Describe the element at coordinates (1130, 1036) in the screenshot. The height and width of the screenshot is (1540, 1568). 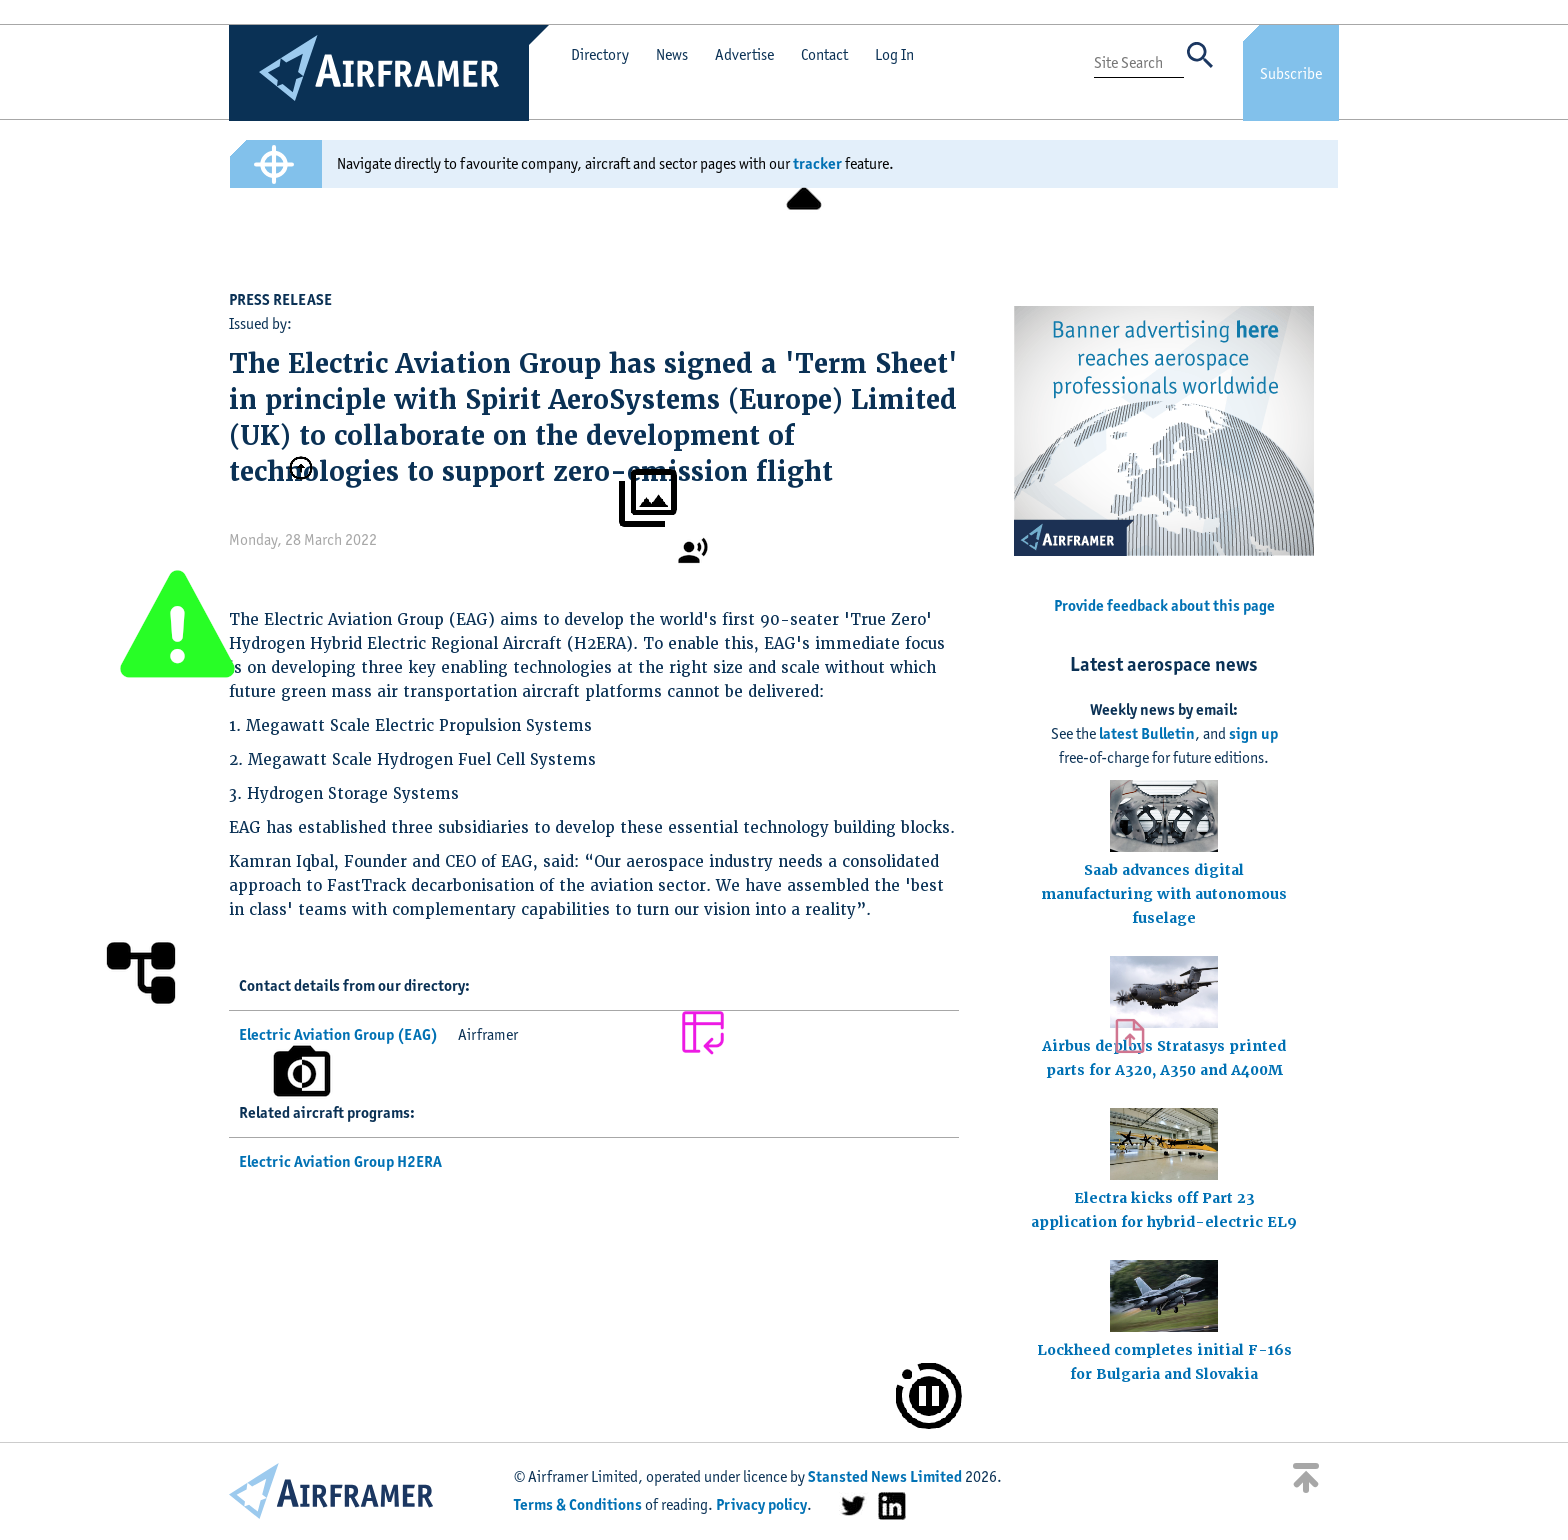
I see `upload a file` at that location.